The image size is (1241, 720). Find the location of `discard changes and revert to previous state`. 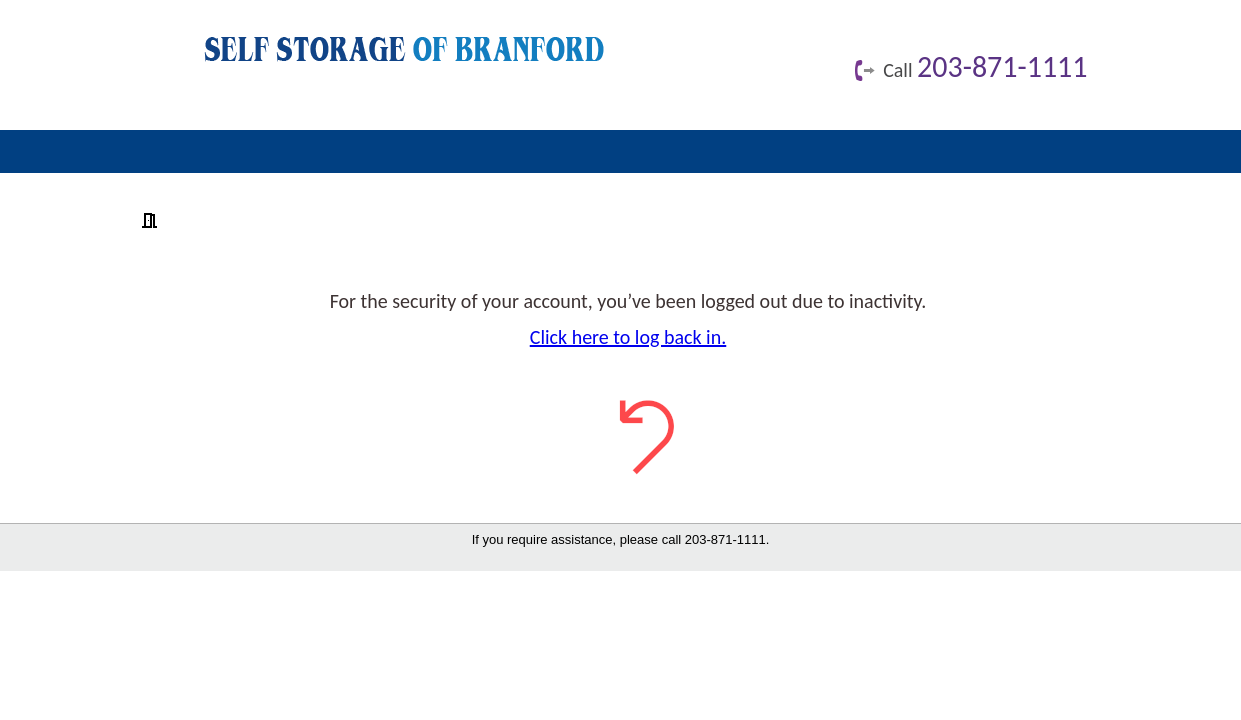

discard changes and revert to previous state is located at coordinates (645, 434).